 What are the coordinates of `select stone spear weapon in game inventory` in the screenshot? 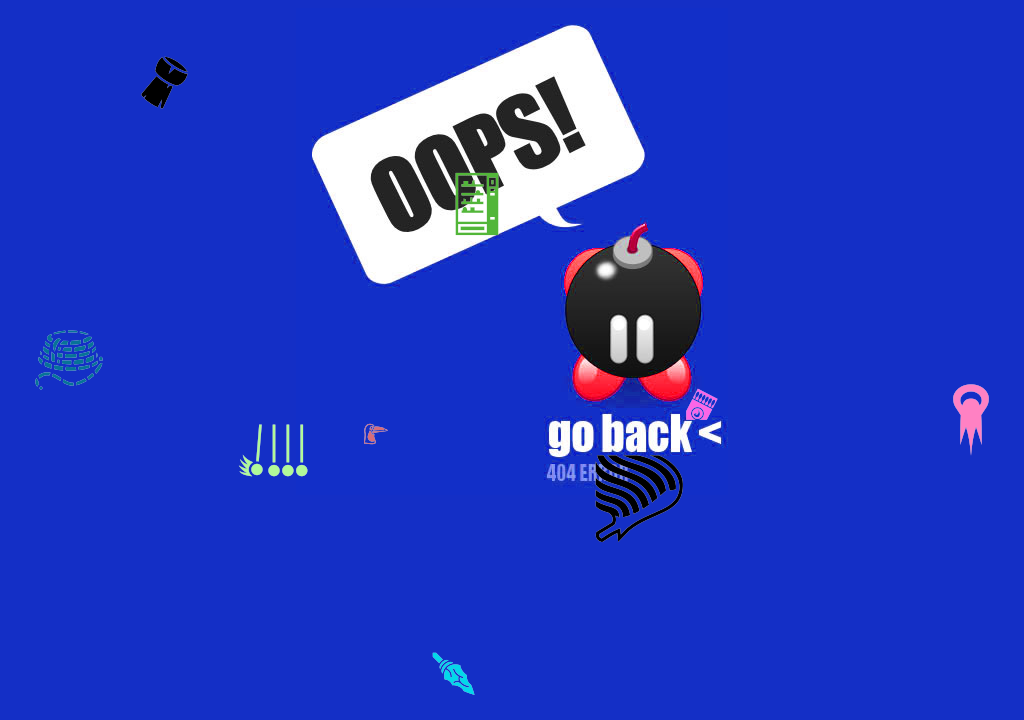 It's located at (453, 673).